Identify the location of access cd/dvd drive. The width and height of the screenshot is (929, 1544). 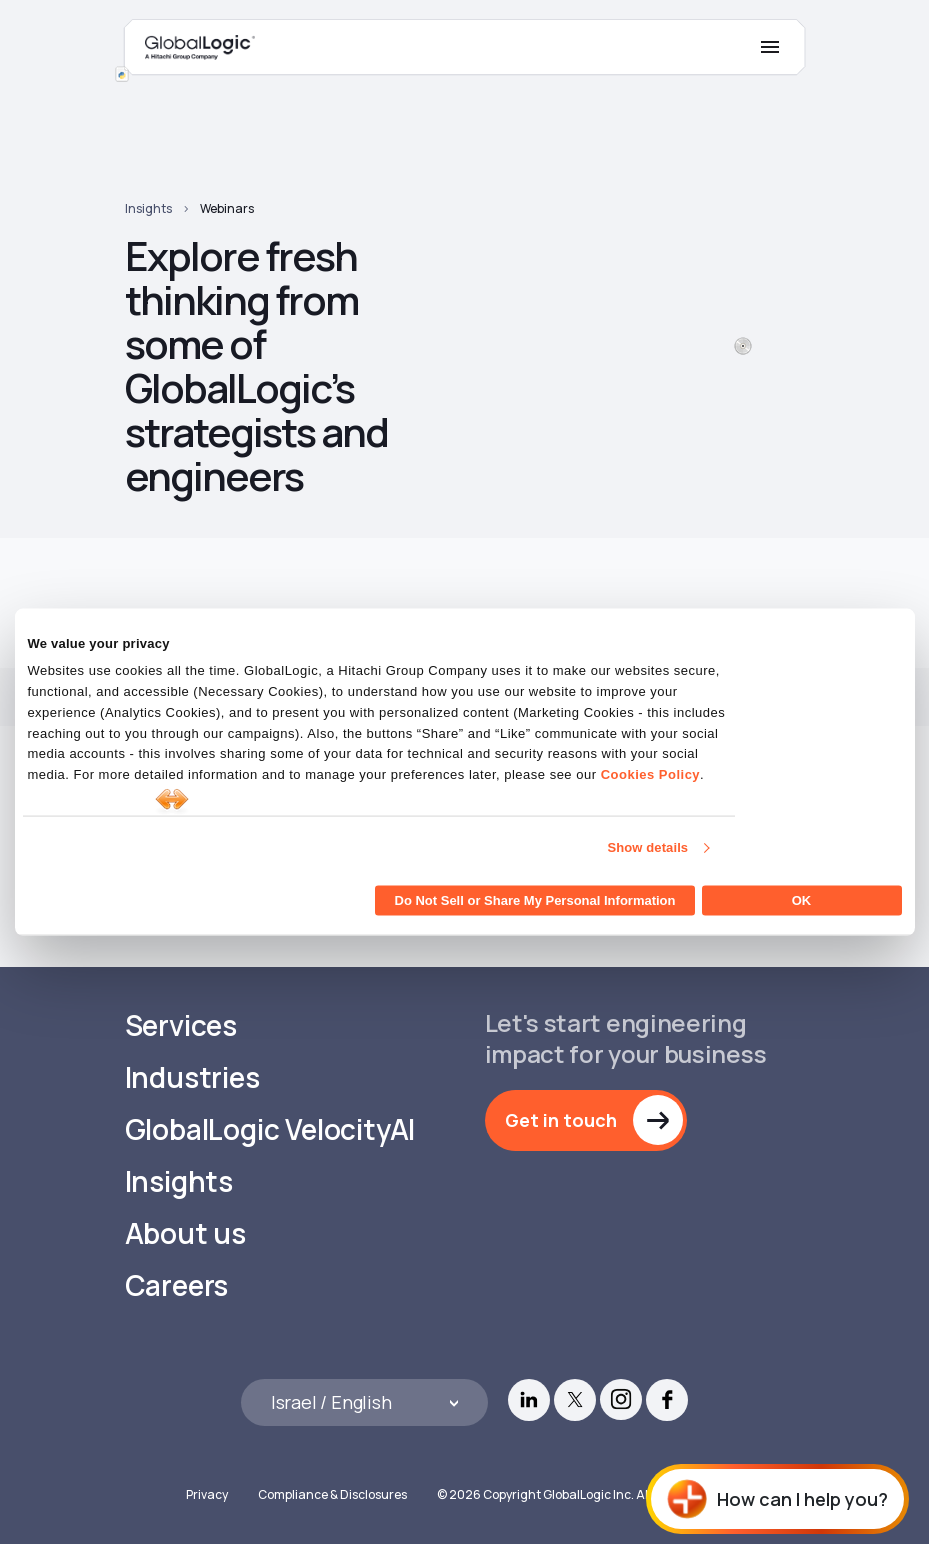
(743, 346).